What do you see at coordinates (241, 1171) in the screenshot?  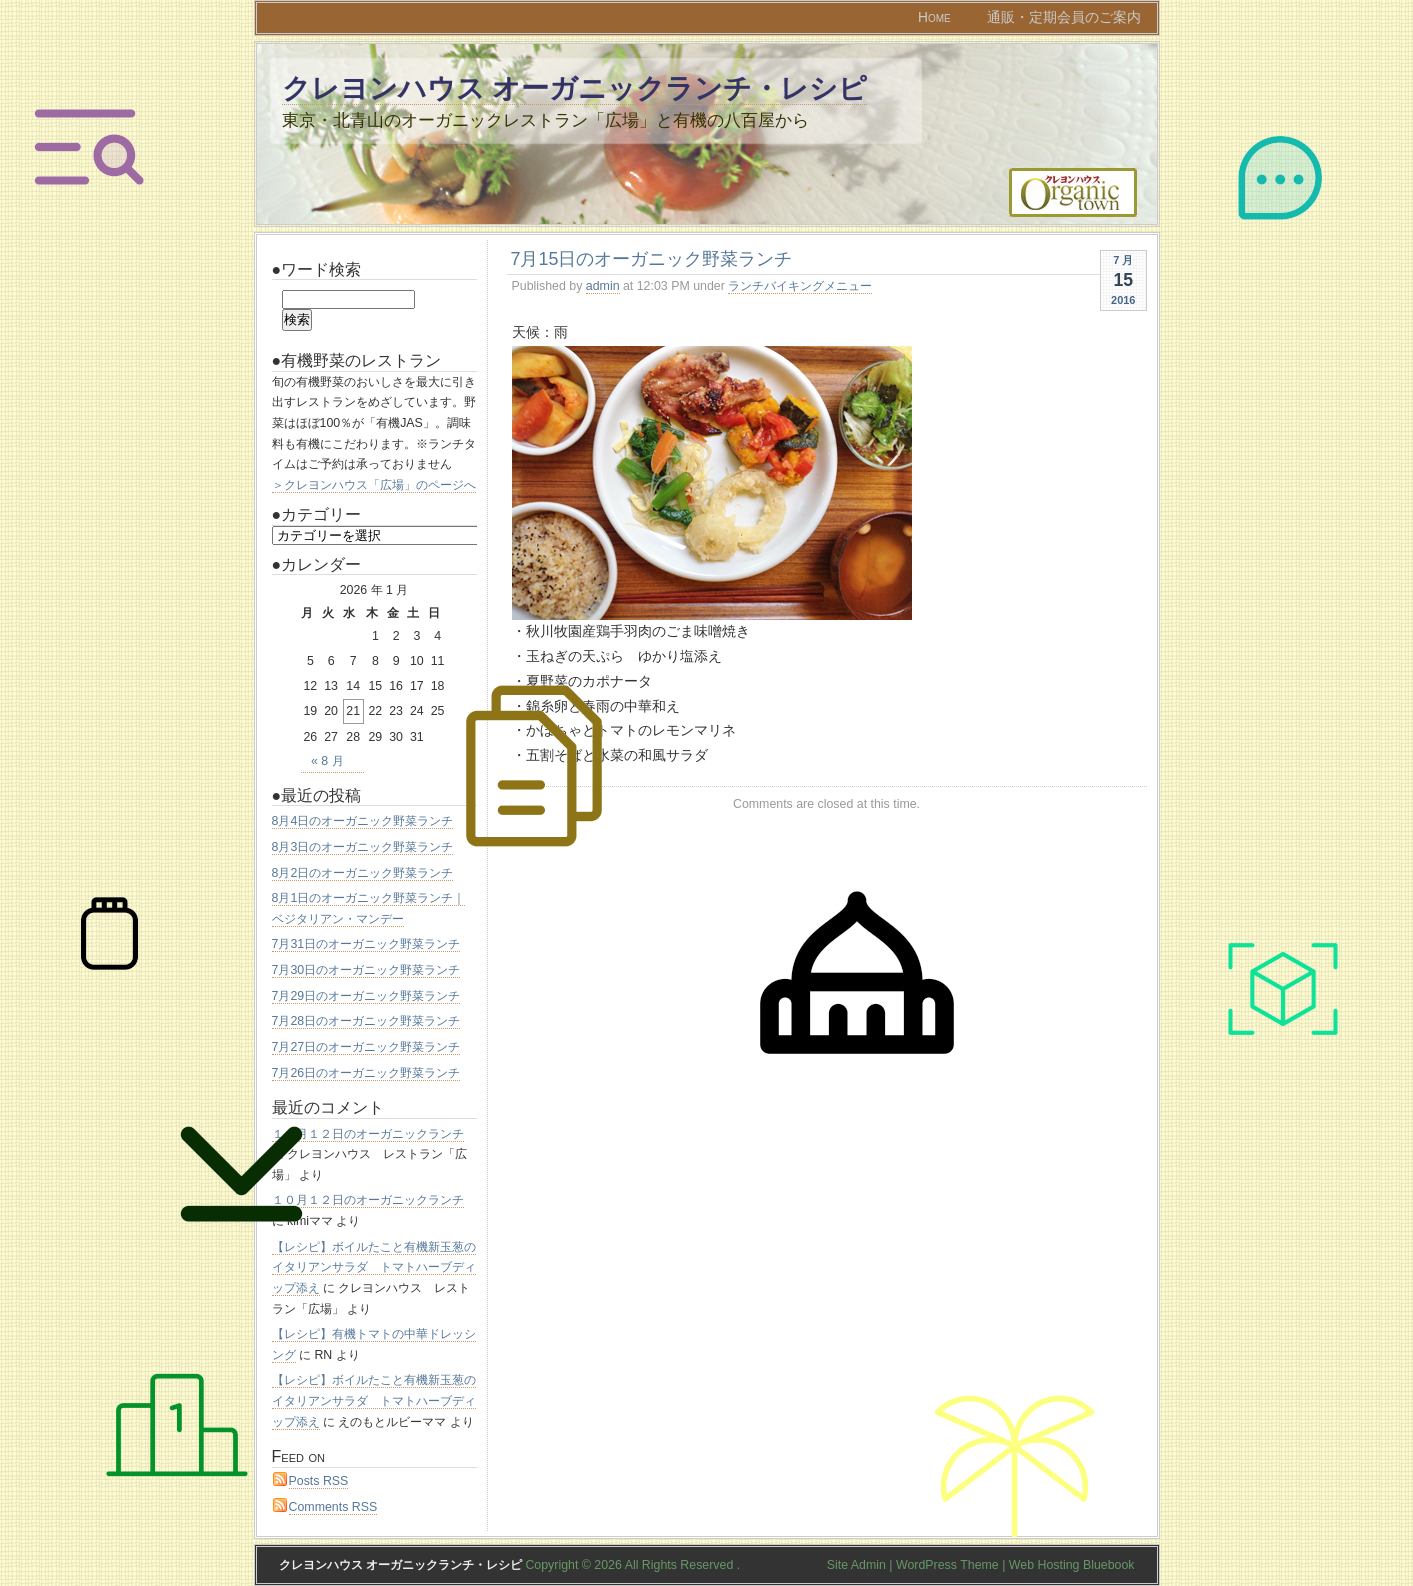 I see `expand content or dropdown menu` at bounding box center [241, 1171].